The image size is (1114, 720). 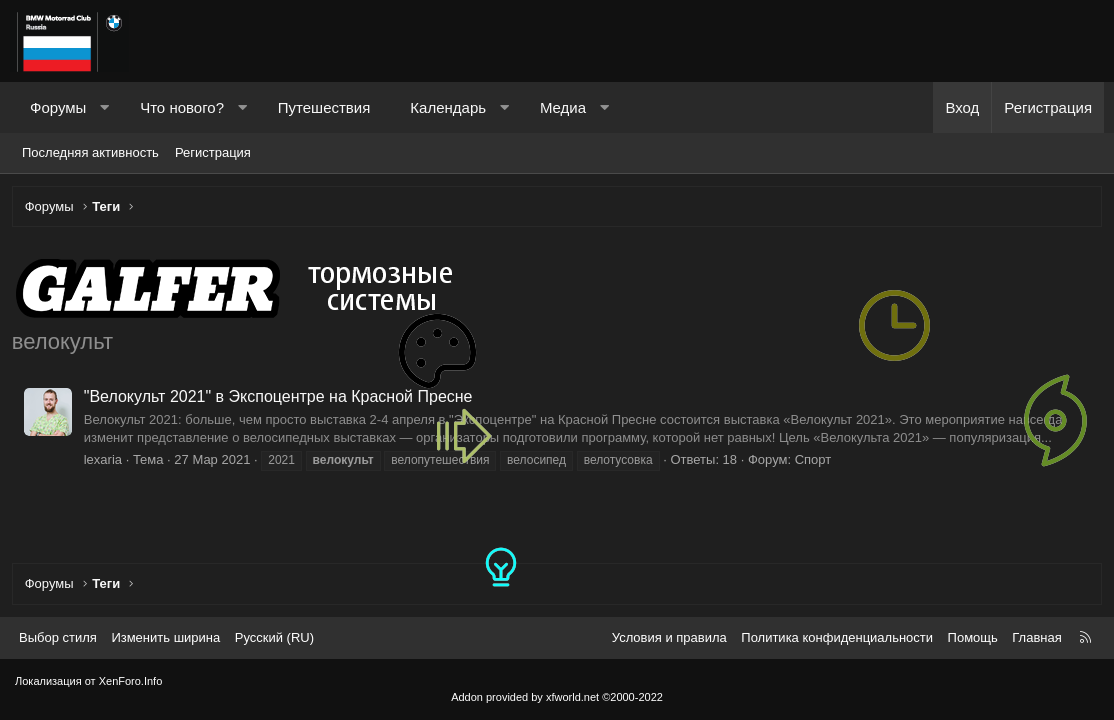 What do you see at coordinates (1055, 420) in the screenshot?
I see `indicates hurricane or tropical storm warning` at bounding box center [1055, 420].